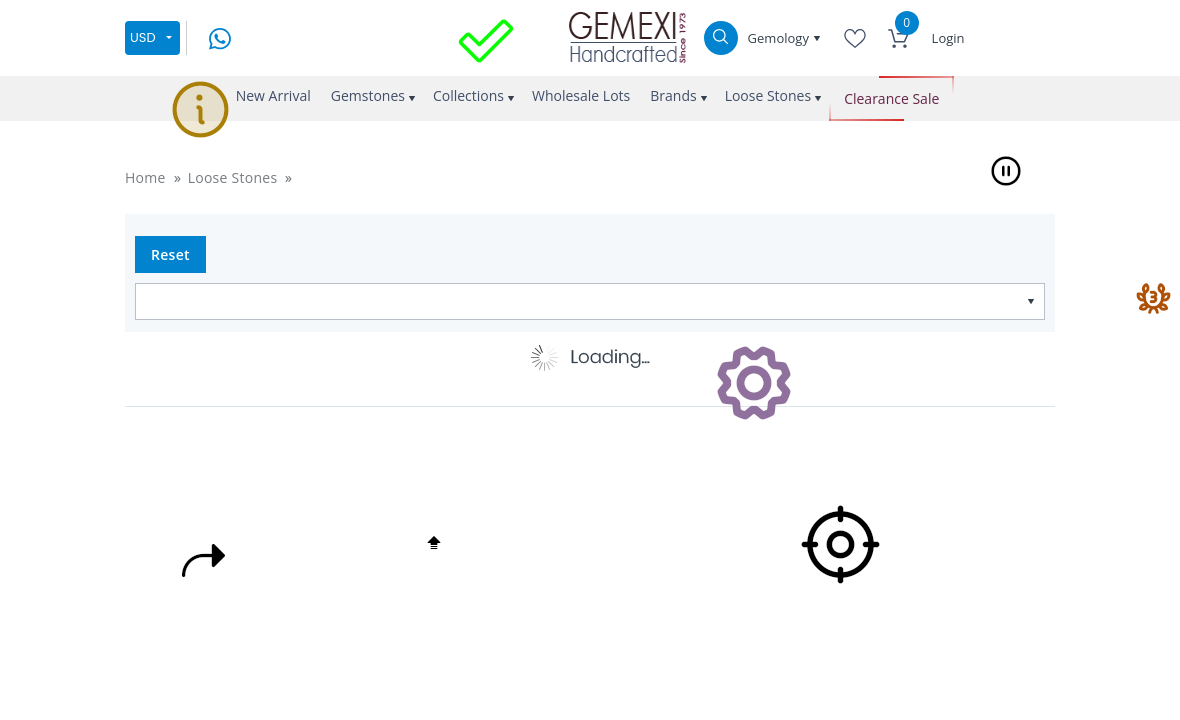 Image resolution: width=1180 pixels, height=720 pixels. Describe the element at coordinates (840, 544) in the screenshot. I see `center map on current location` at that location.